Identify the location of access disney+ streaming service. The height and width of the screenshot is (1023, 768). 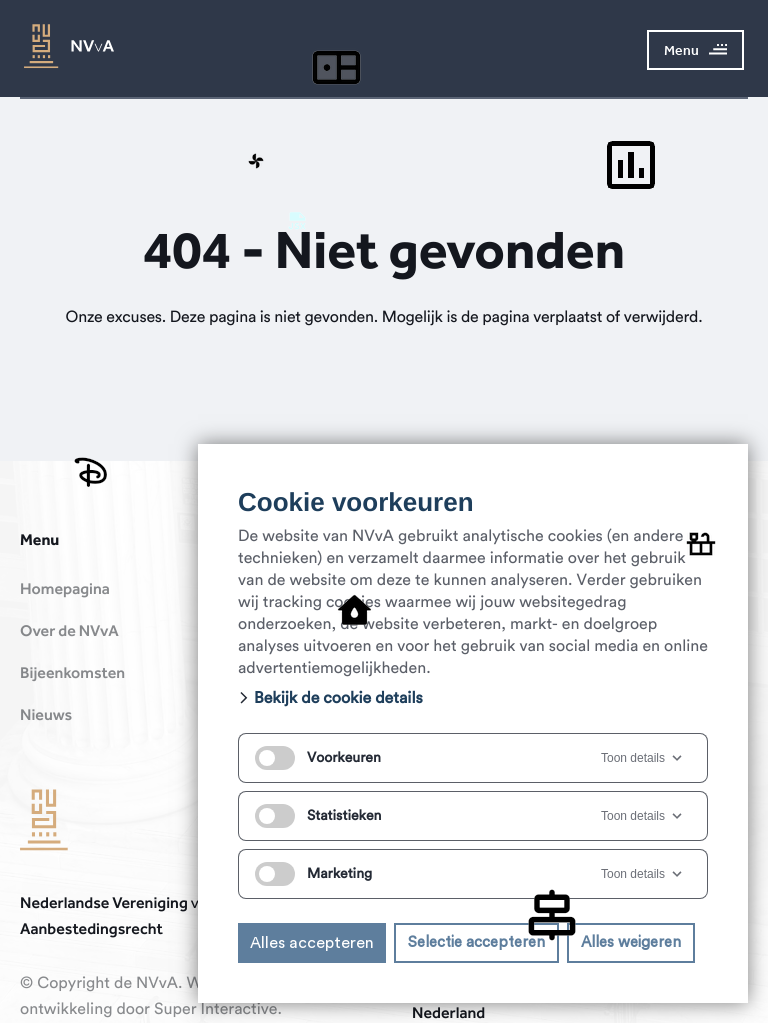
(91, 471).